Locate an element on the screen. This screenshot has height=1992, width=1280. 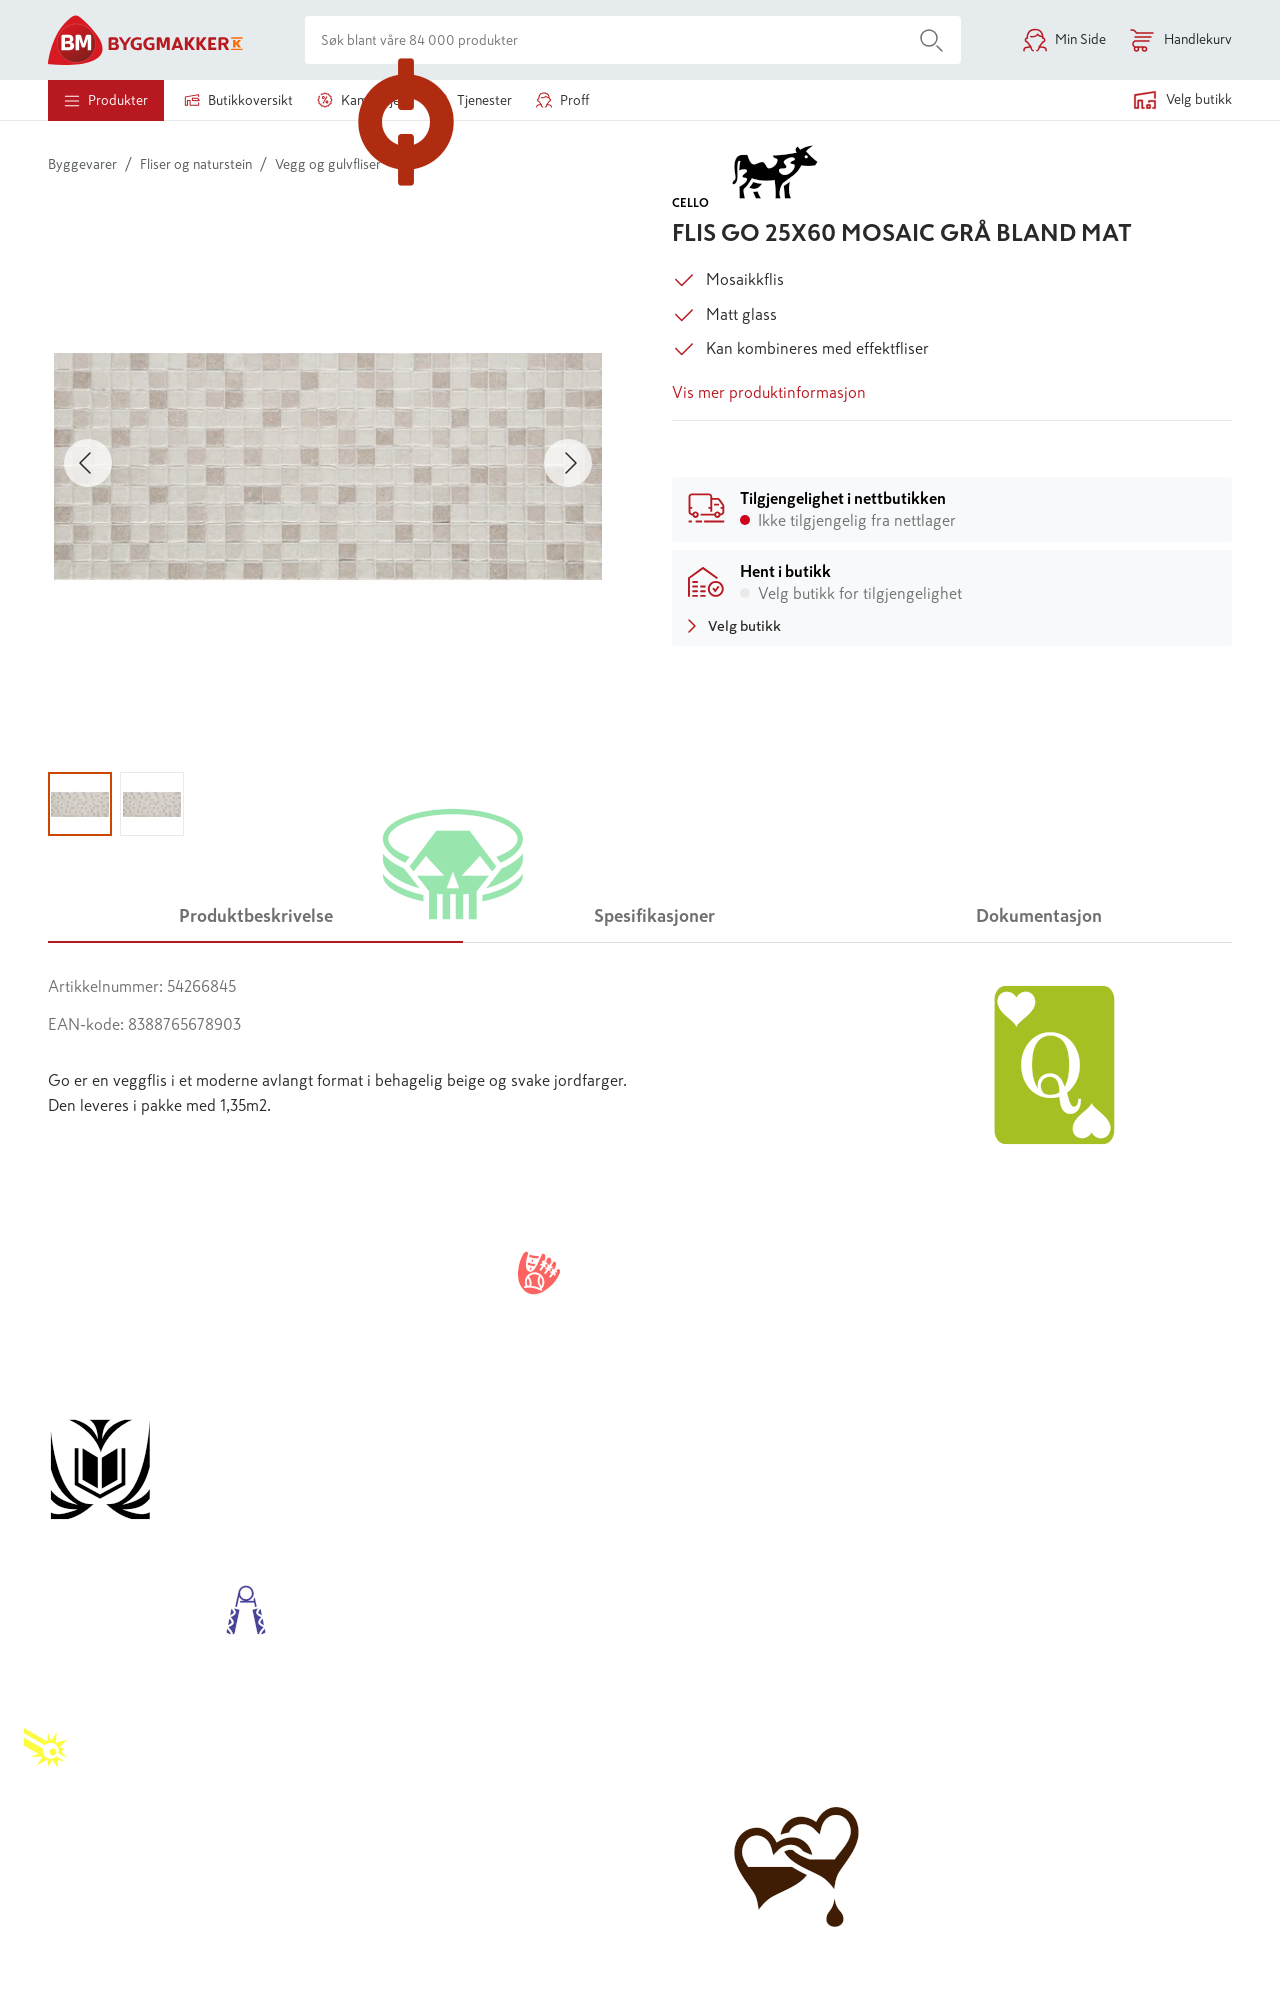
baseball or softball category is located at coordinates (539, 1273).